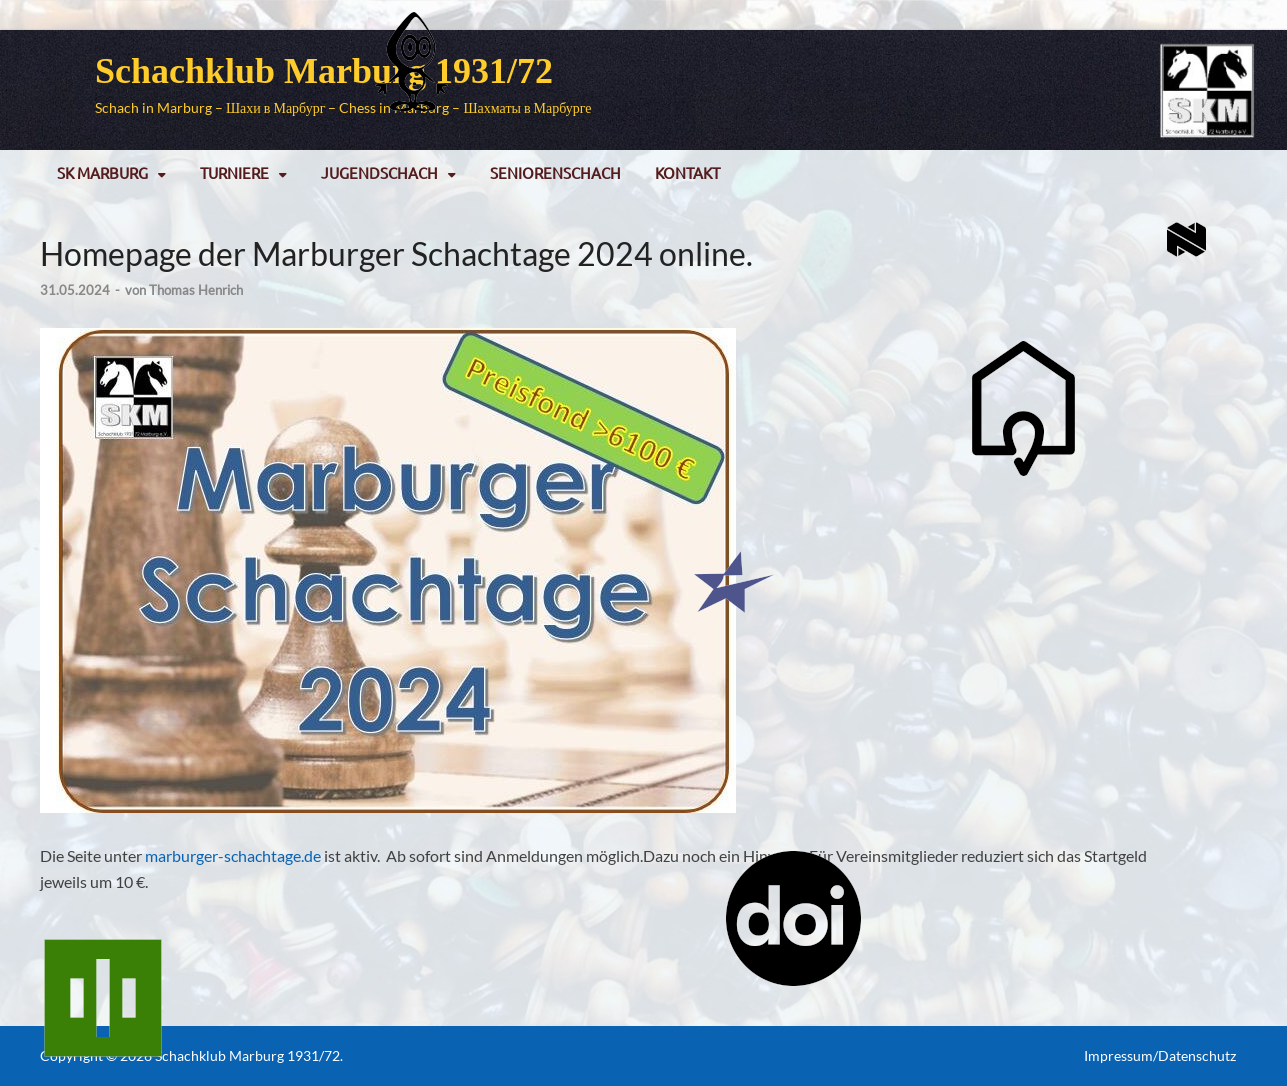 The height and width of the screenshot is (1086, 1287). Describe the element at coordinates (411, 61) in the screenshot. I see `visit the CodeProject website` at that location.